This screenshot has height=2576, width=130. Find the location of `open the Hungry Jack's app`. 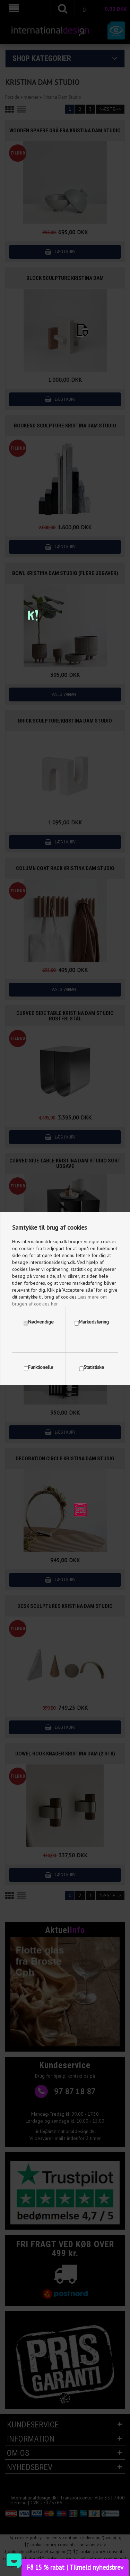

open the Hungry Jack's app is located at coordinates (80, 1510).